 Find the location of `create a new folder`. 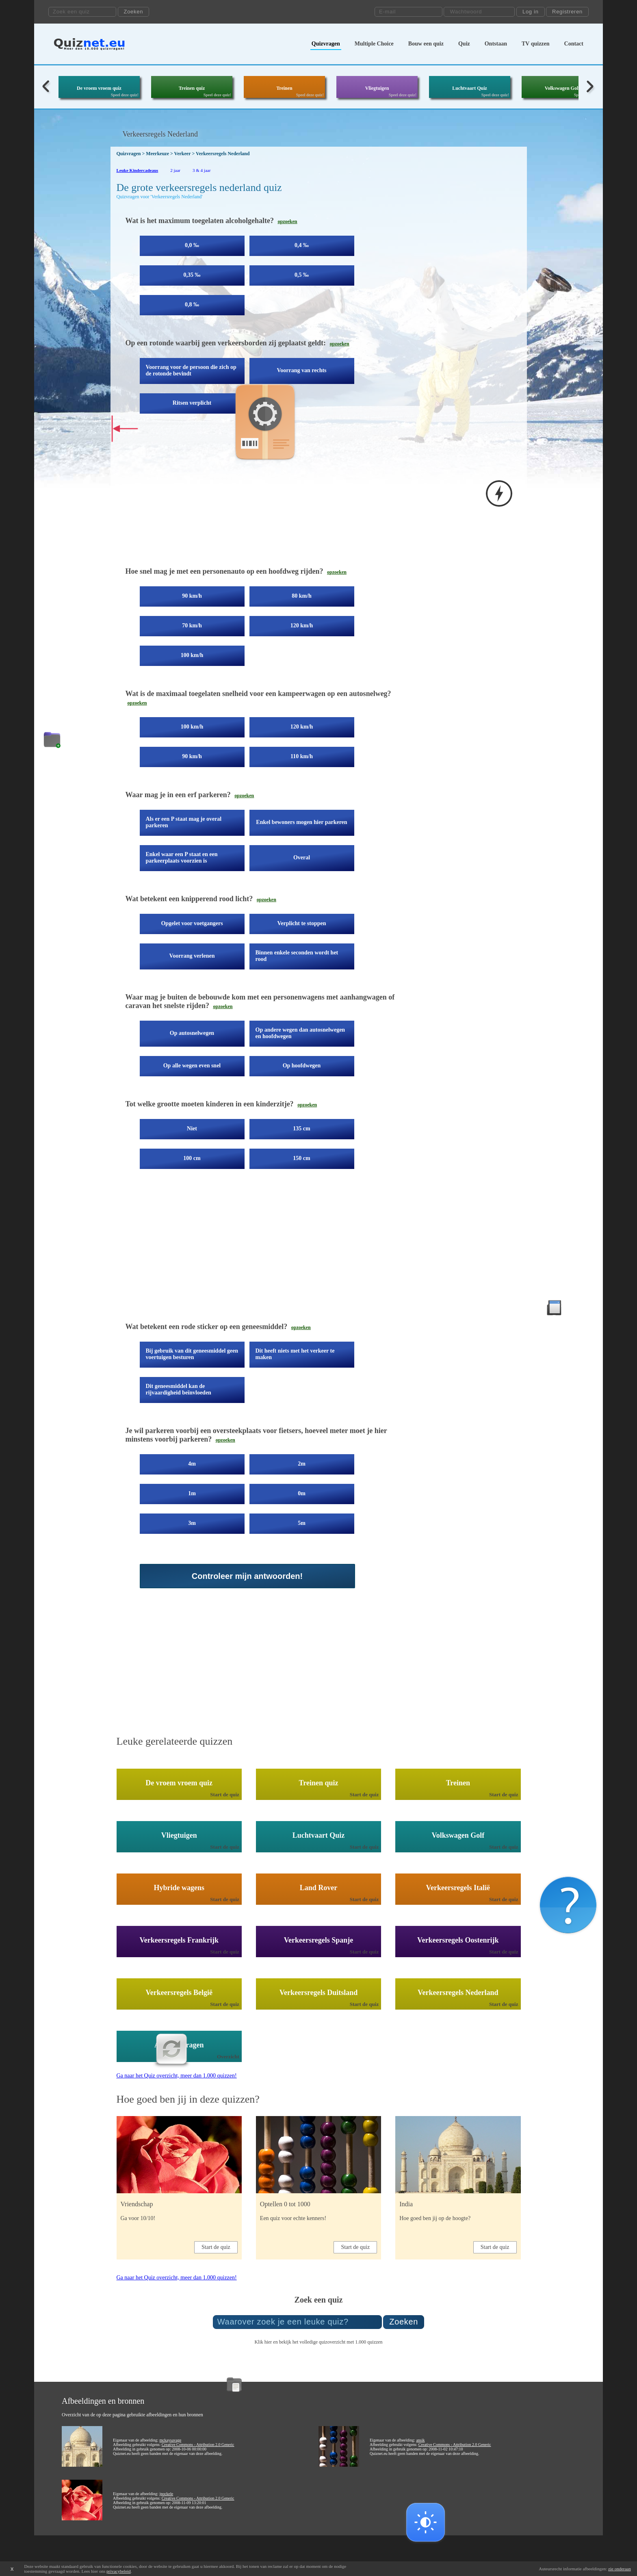

create a new folder is located at coordinates (52, 739).